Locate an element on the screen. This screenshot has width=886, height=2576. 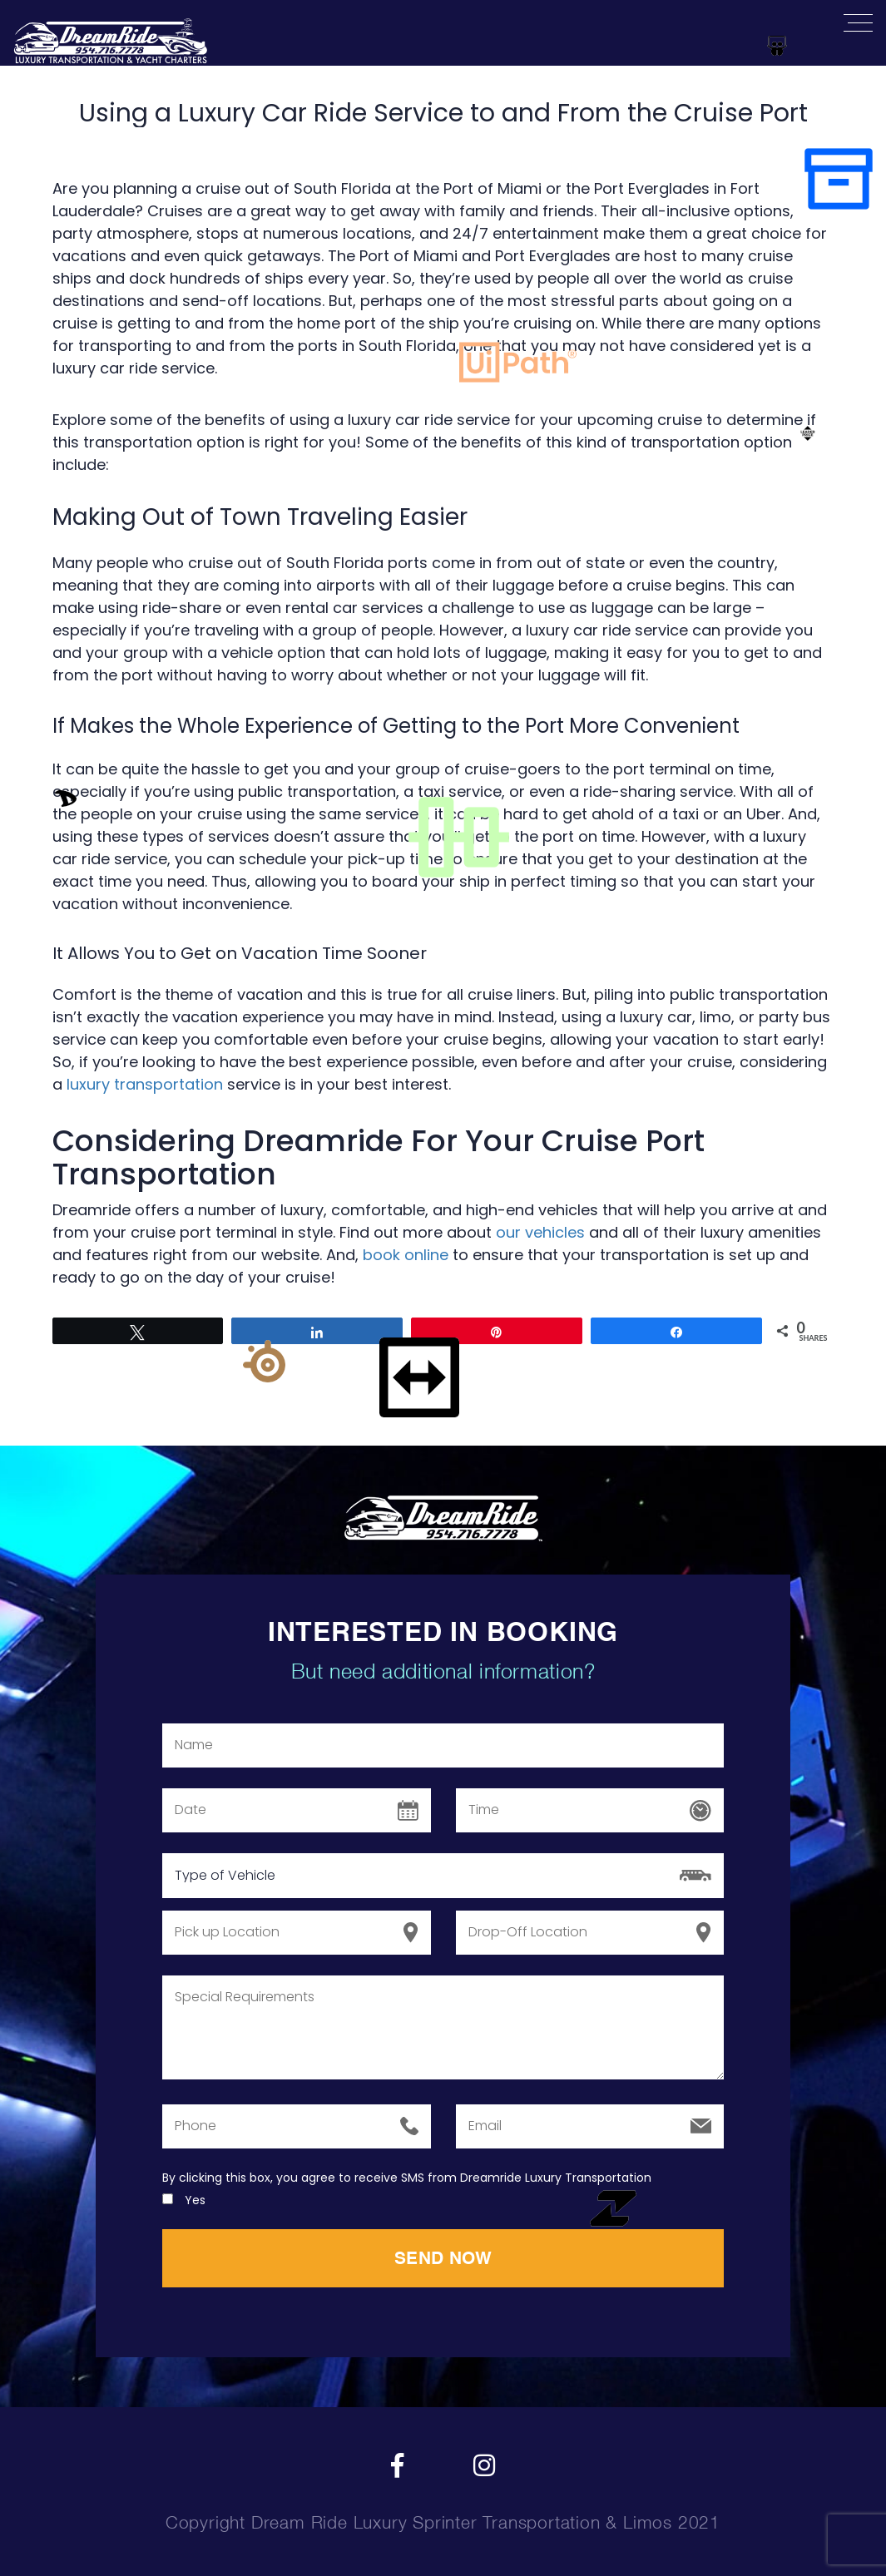
archive this item is located at coordinates (839, 179).